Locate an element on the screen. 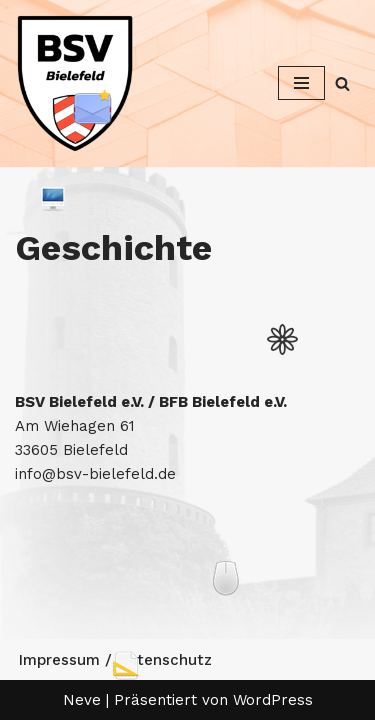 Image resolution: width=375 pixels, height=720 pixels. mouse input device settings is located at coordinates (225, 578).